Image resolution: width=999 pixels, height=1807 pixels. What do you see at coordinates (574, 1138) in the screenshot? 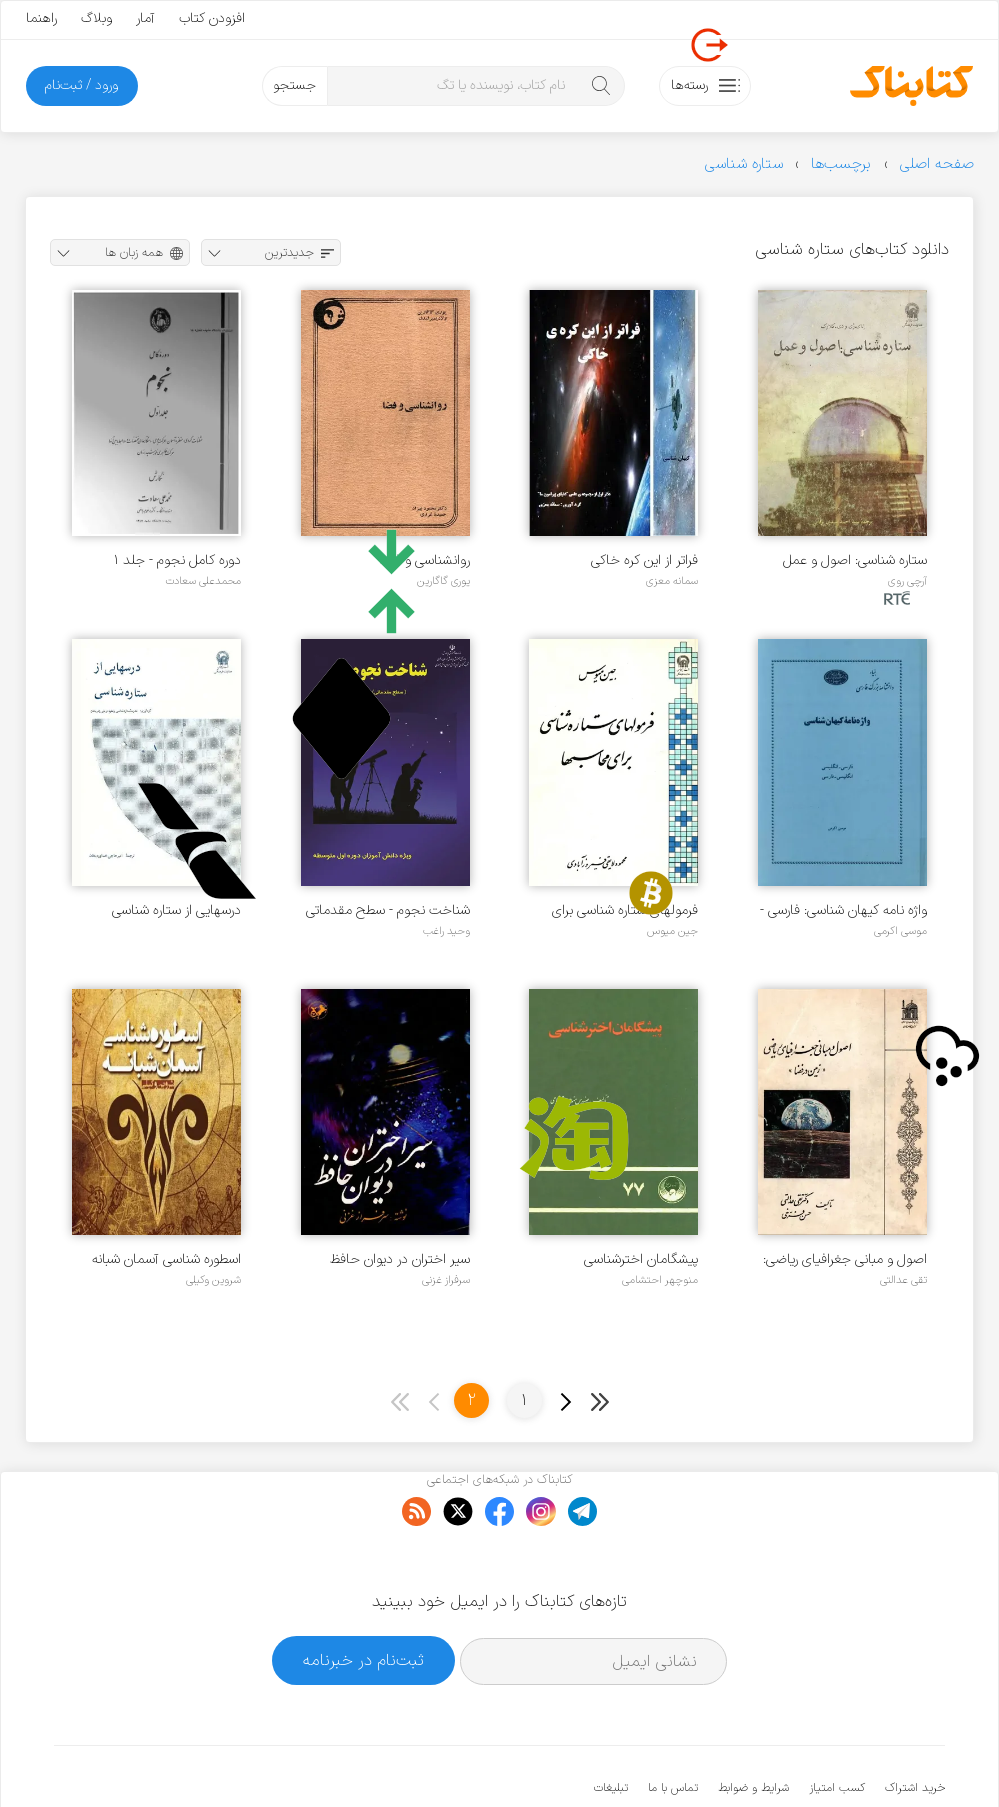
I see `open the Taobao app` at bounding box center [574, 1138].